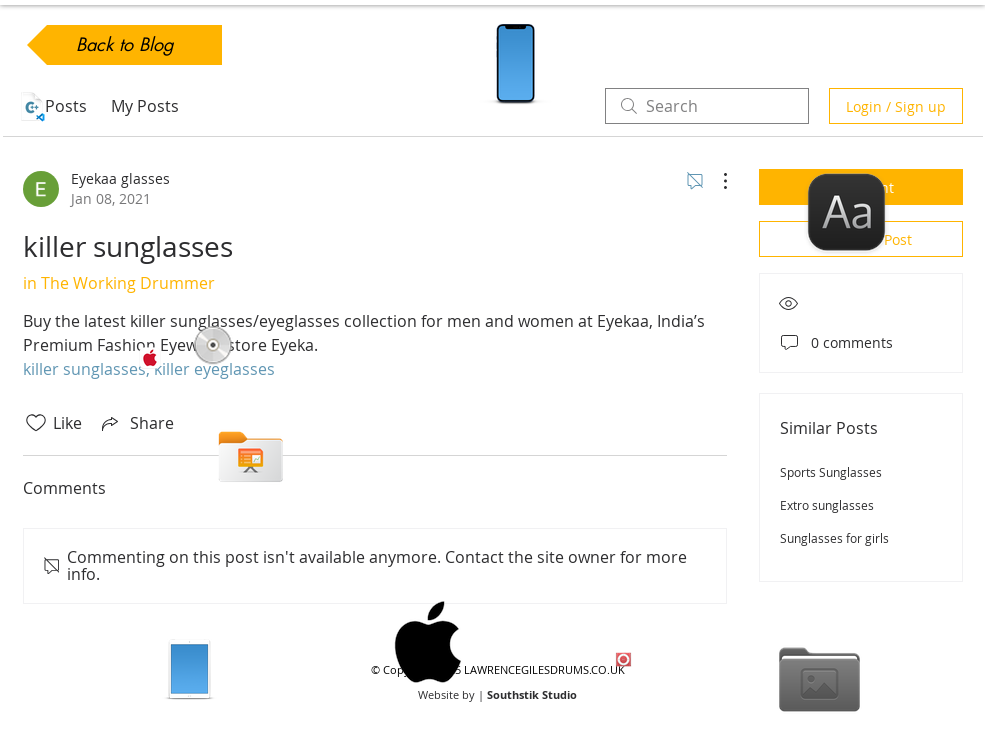  I want to click on apple internal system component, so click(428, 642).